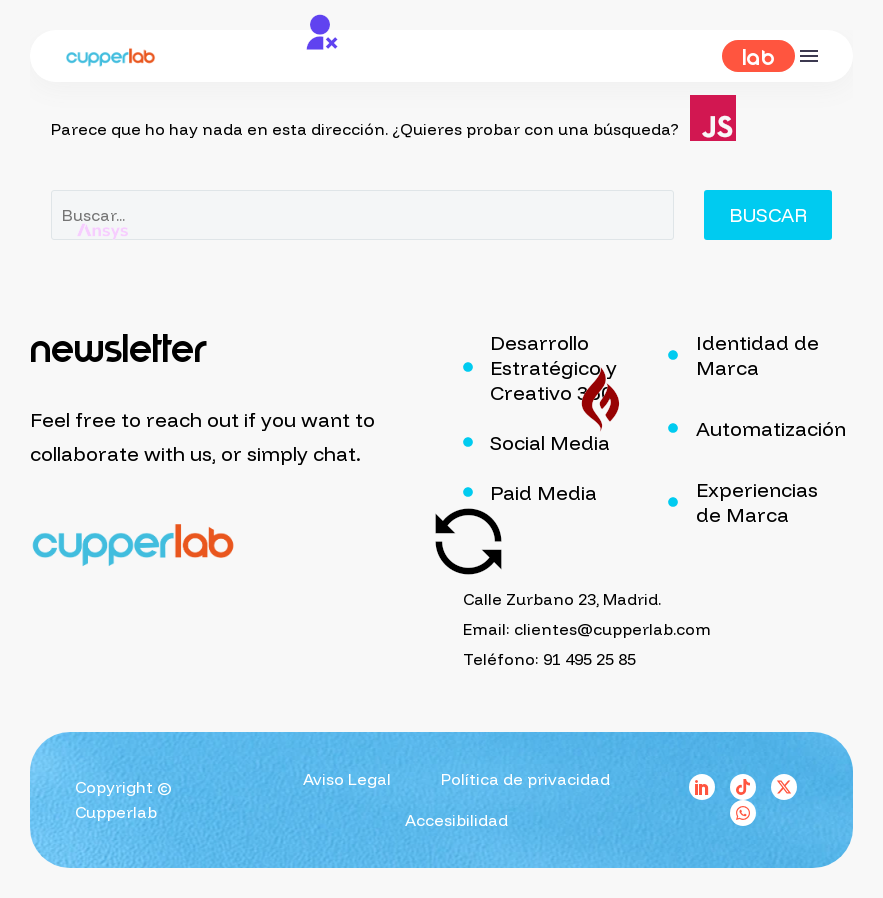 The width and height of the screenshot is (883, 898). I want to click on JavaScript programming language logo, so click(713, 118).